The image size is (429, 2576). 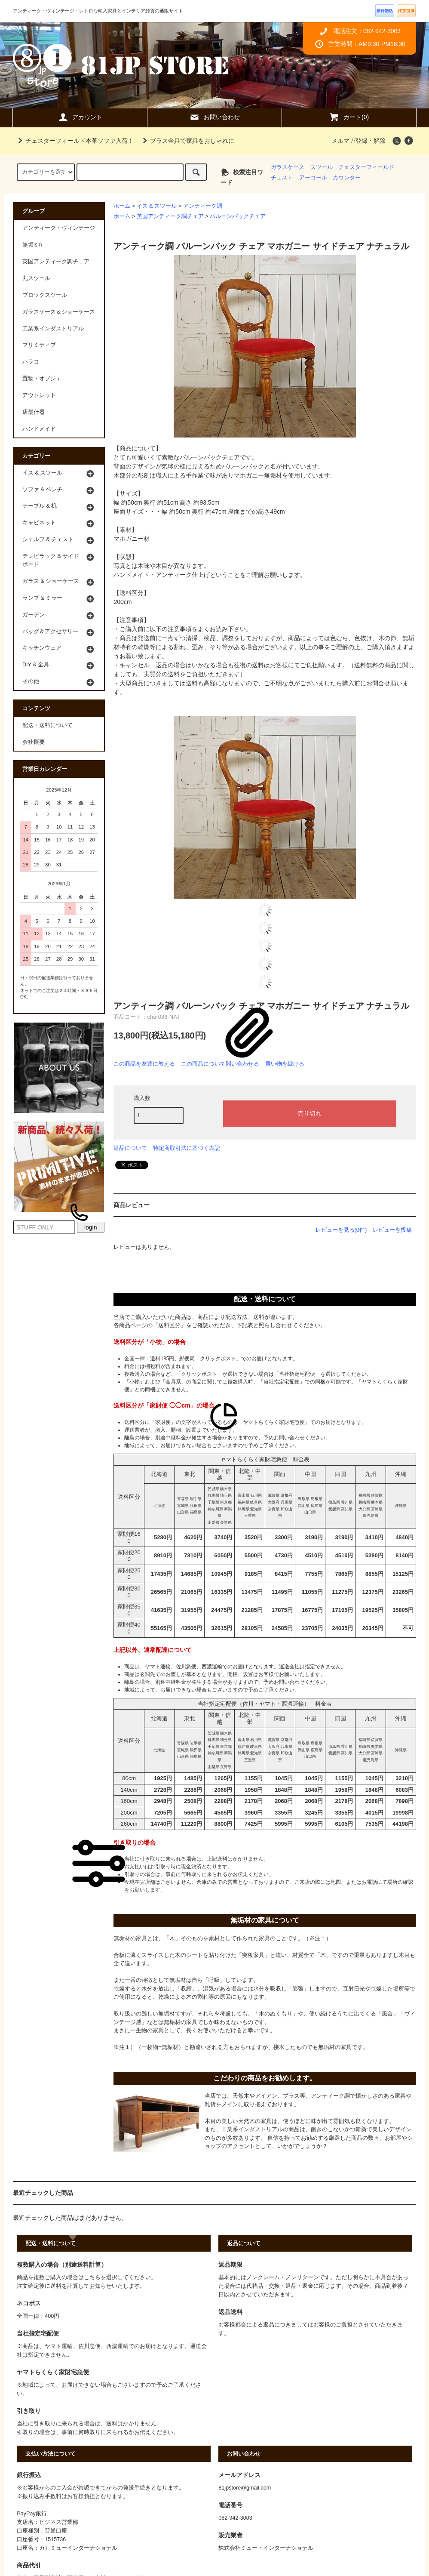 I want to click on make a phone call, so click(x=79, y=1212).